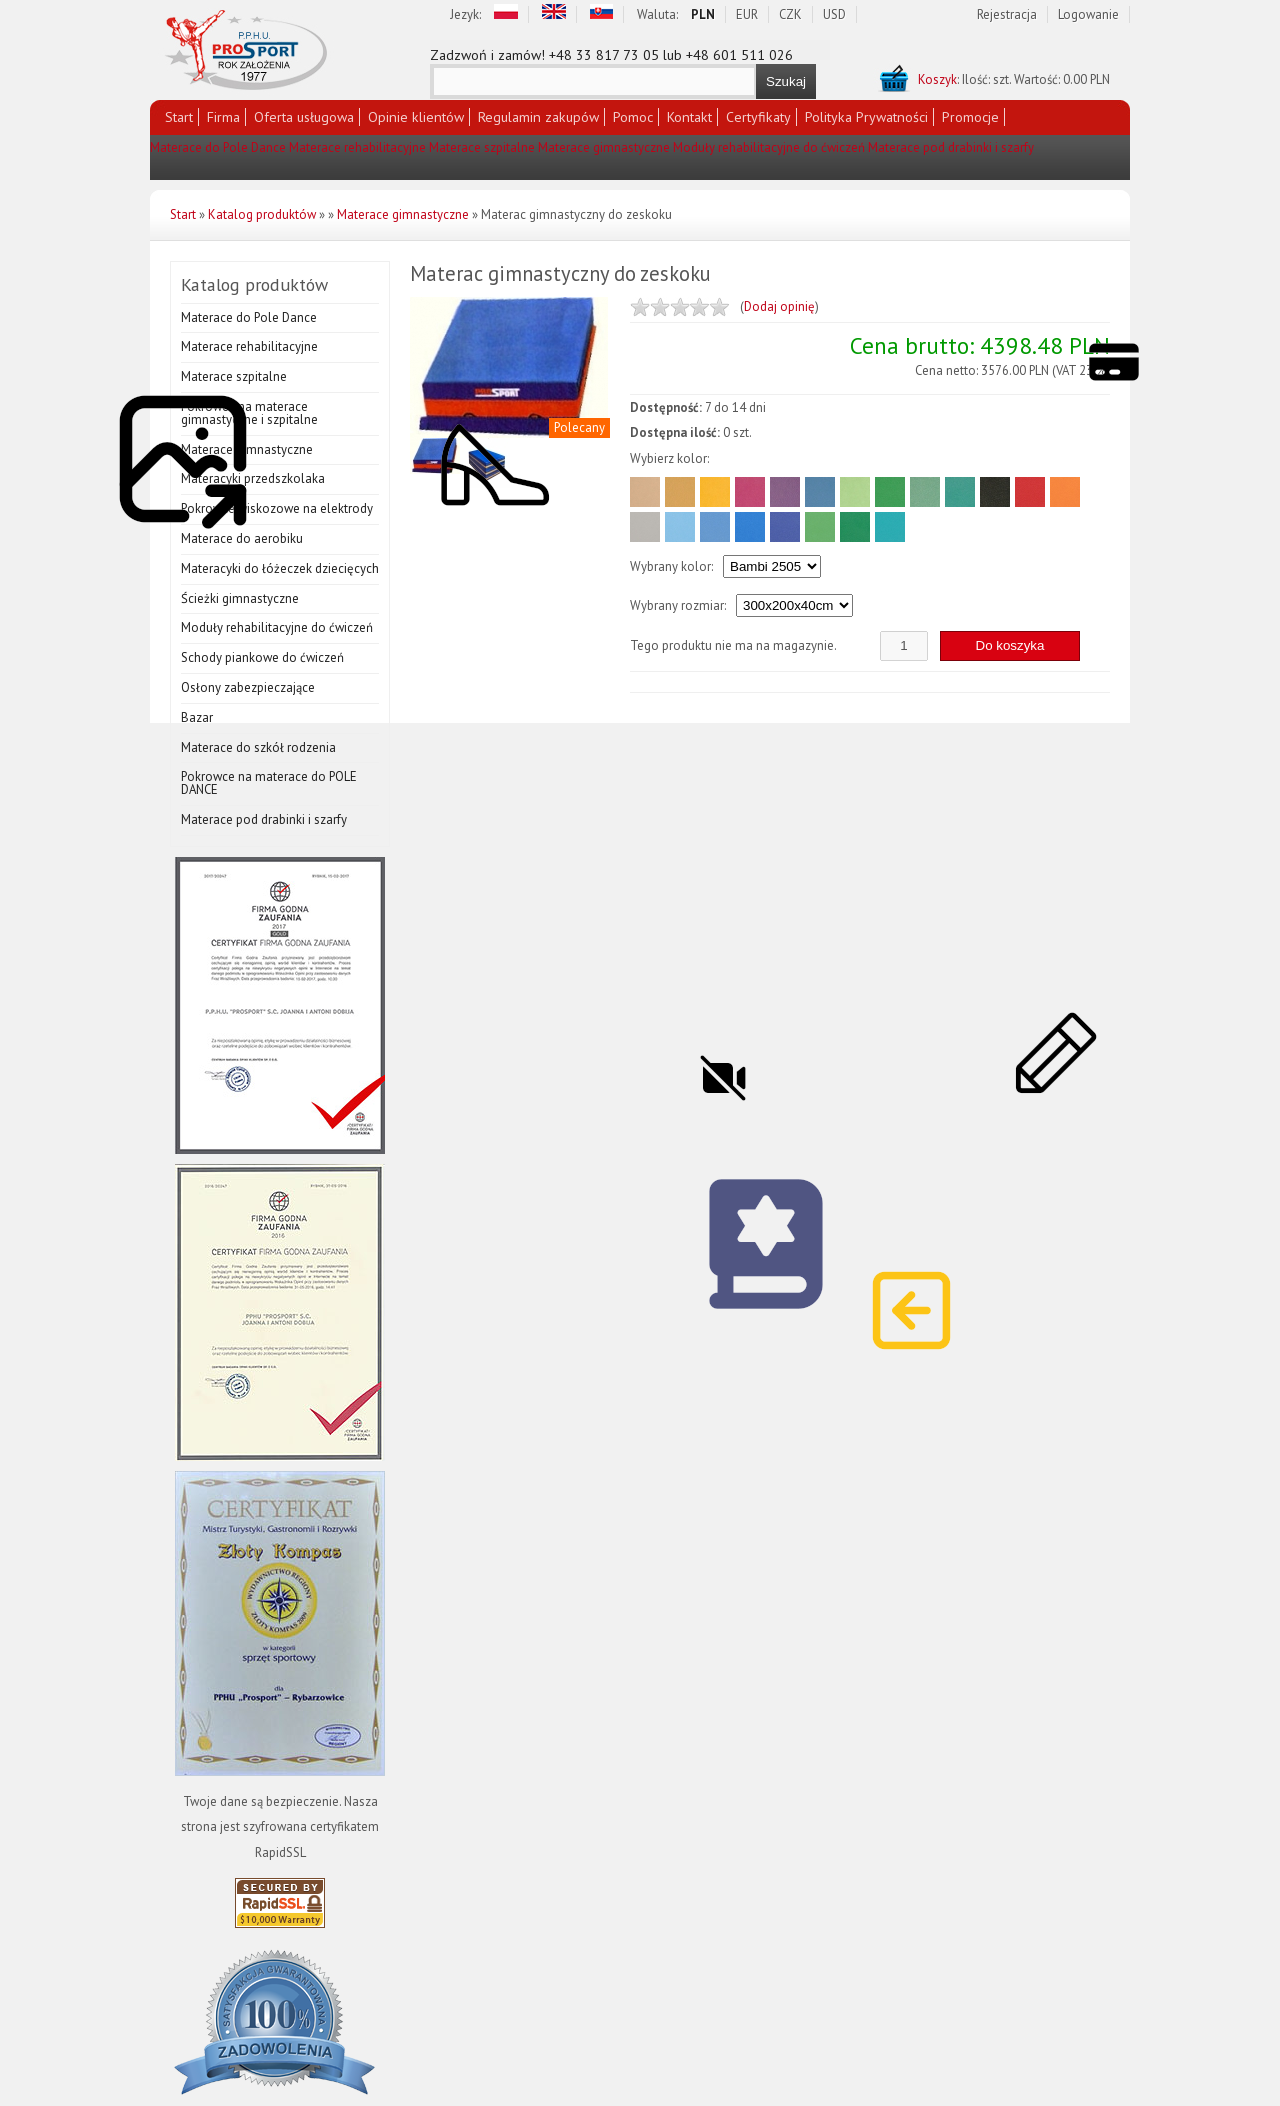 The width and height of the screenshot is (1280, 2106). I want to click on manage your payment methods, so click(1114, 362).